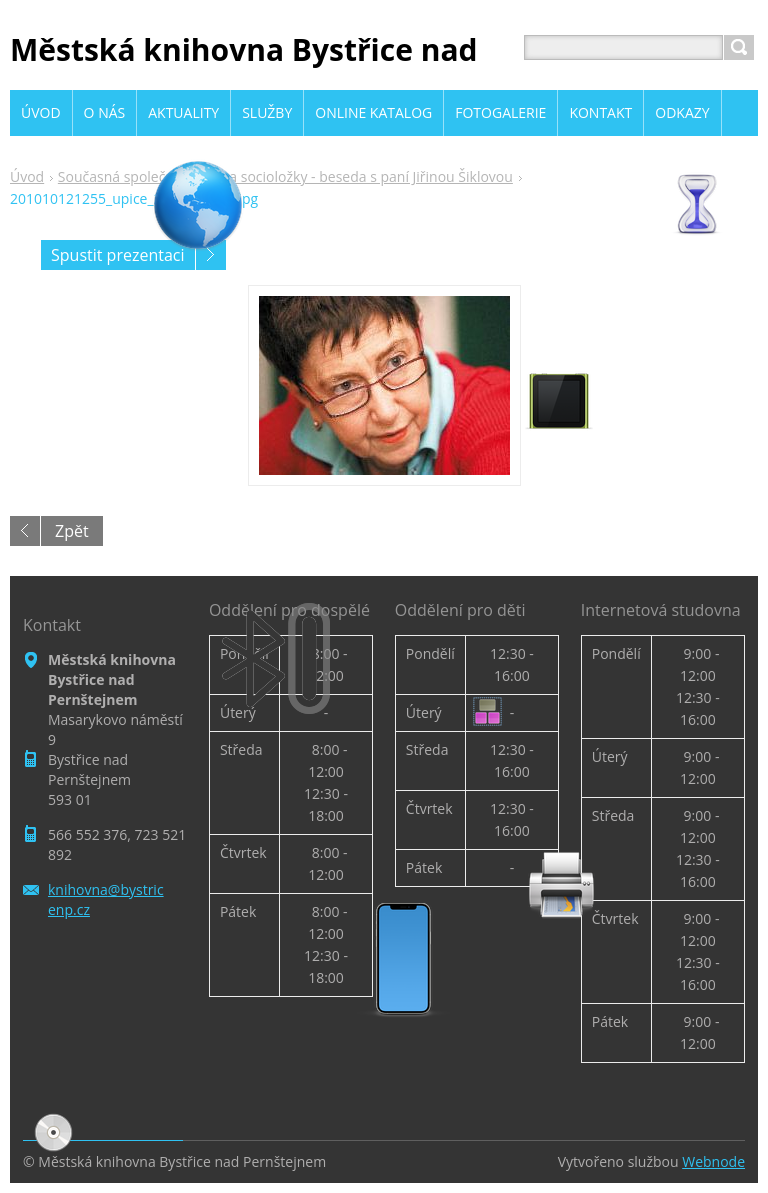 This screenshot has width=768, height=1193. Describe the element at coordinates (697, 204) in the screenshot. I see `view your screen time usage statistics` at that location.